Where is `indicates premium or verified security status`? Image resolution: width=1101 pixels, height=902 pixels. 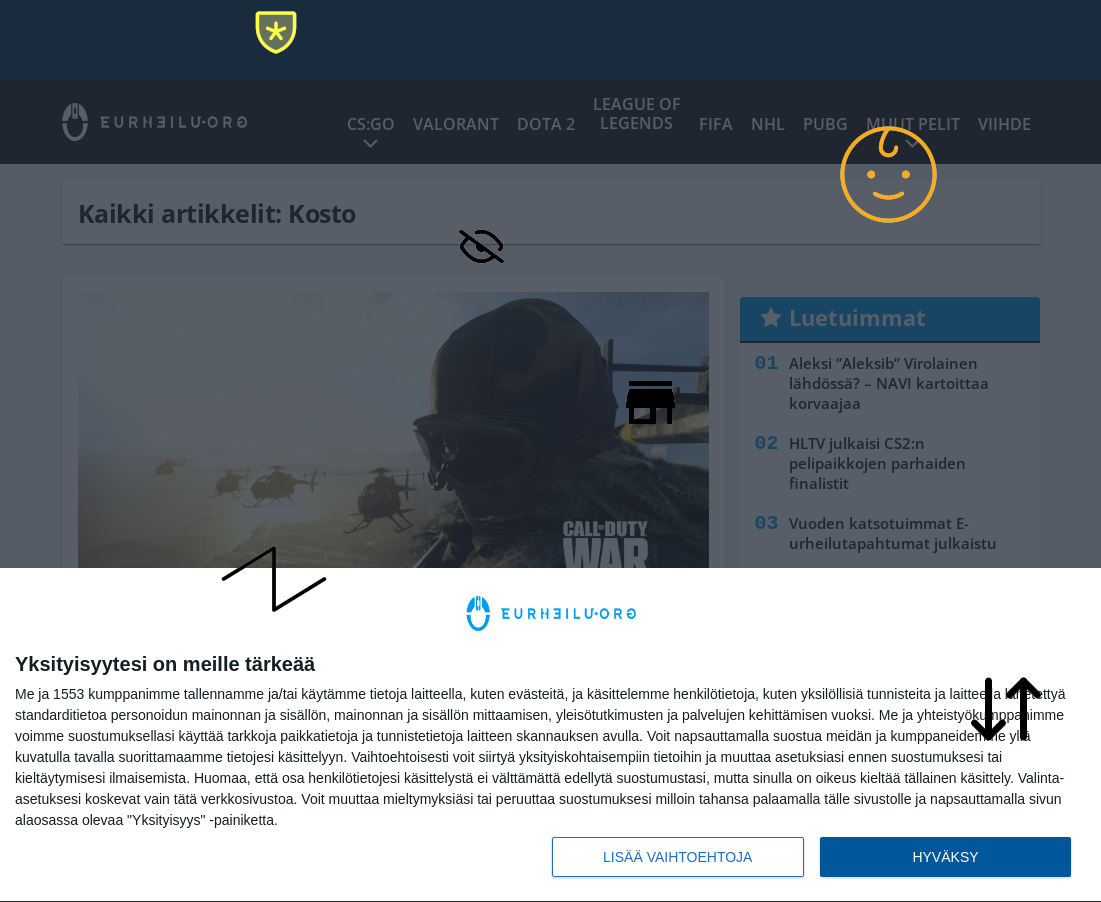 indicates premium or verified security status is located at coordinates (276, 30).